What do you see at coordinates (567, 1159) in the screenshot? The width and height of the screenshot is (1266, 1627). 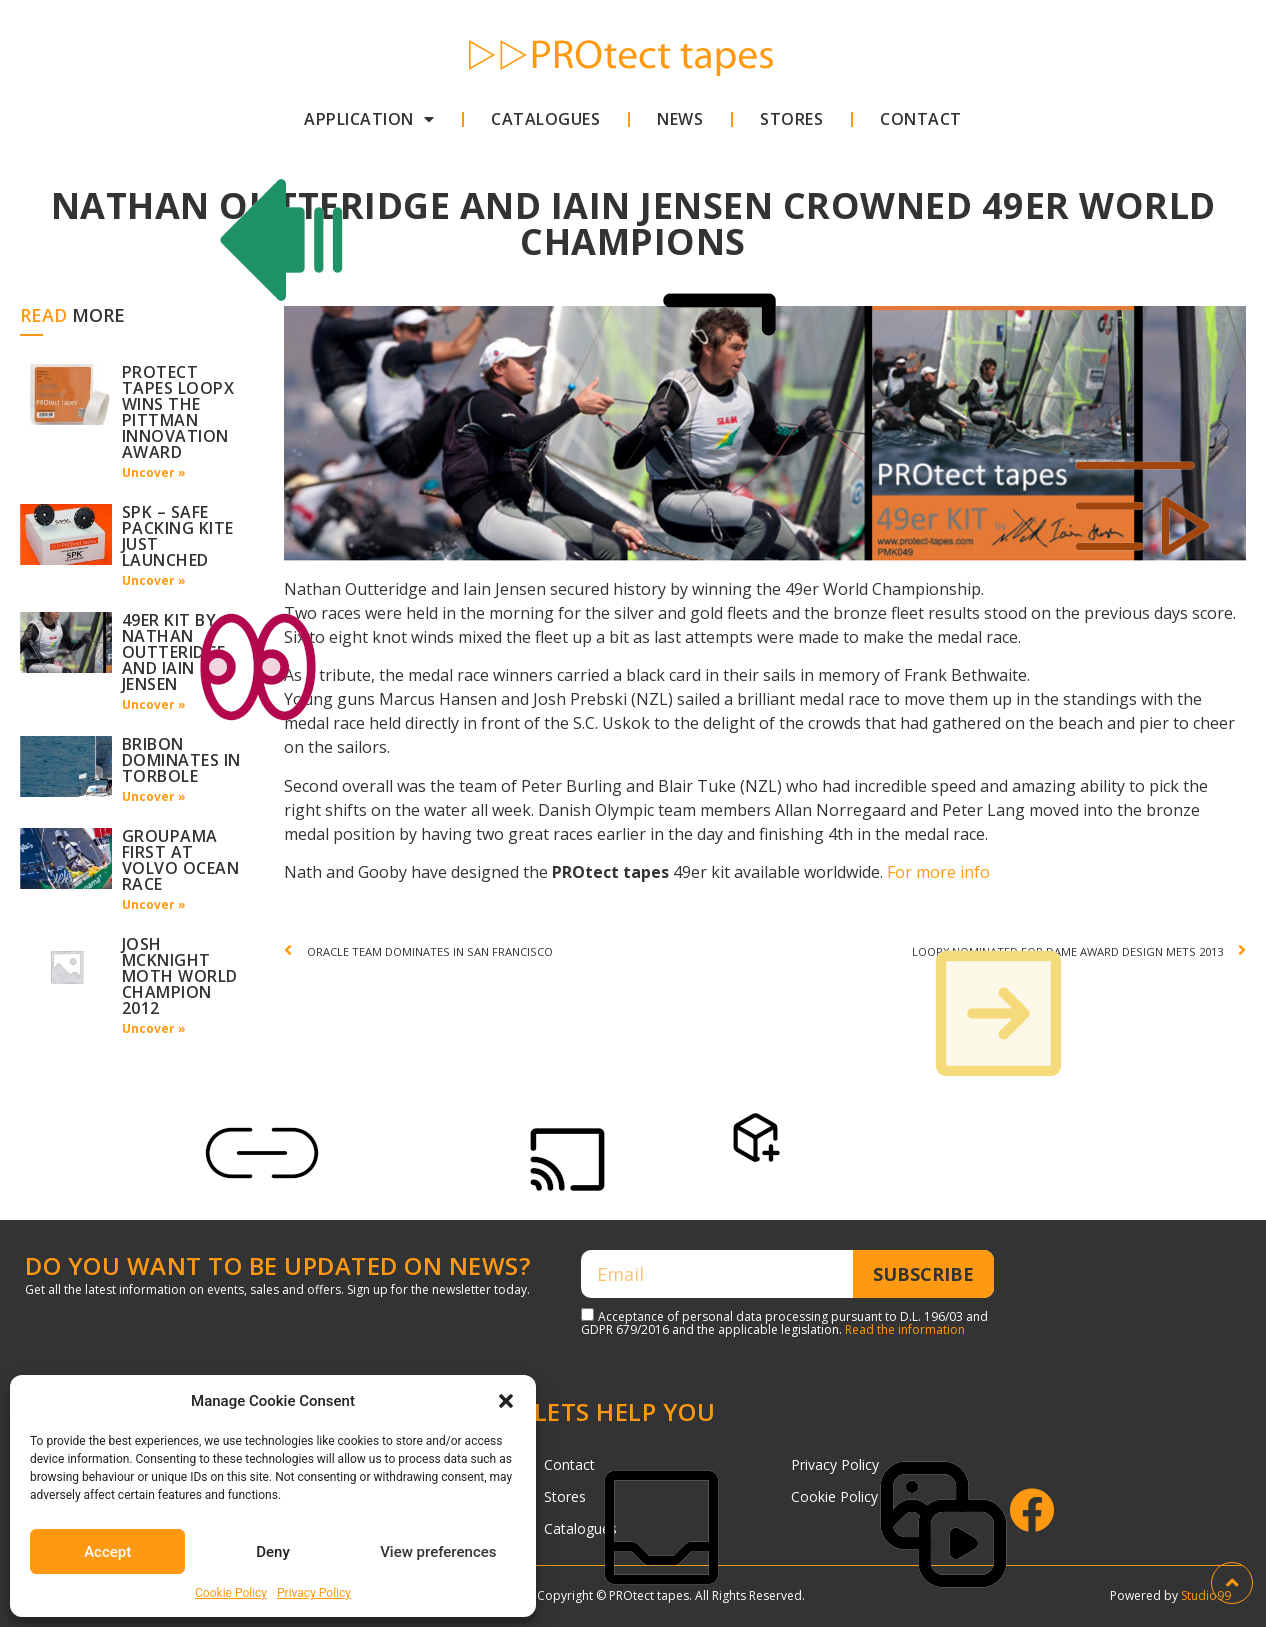 I see `cast your screen to another device` at bounding box center [567, 1159].